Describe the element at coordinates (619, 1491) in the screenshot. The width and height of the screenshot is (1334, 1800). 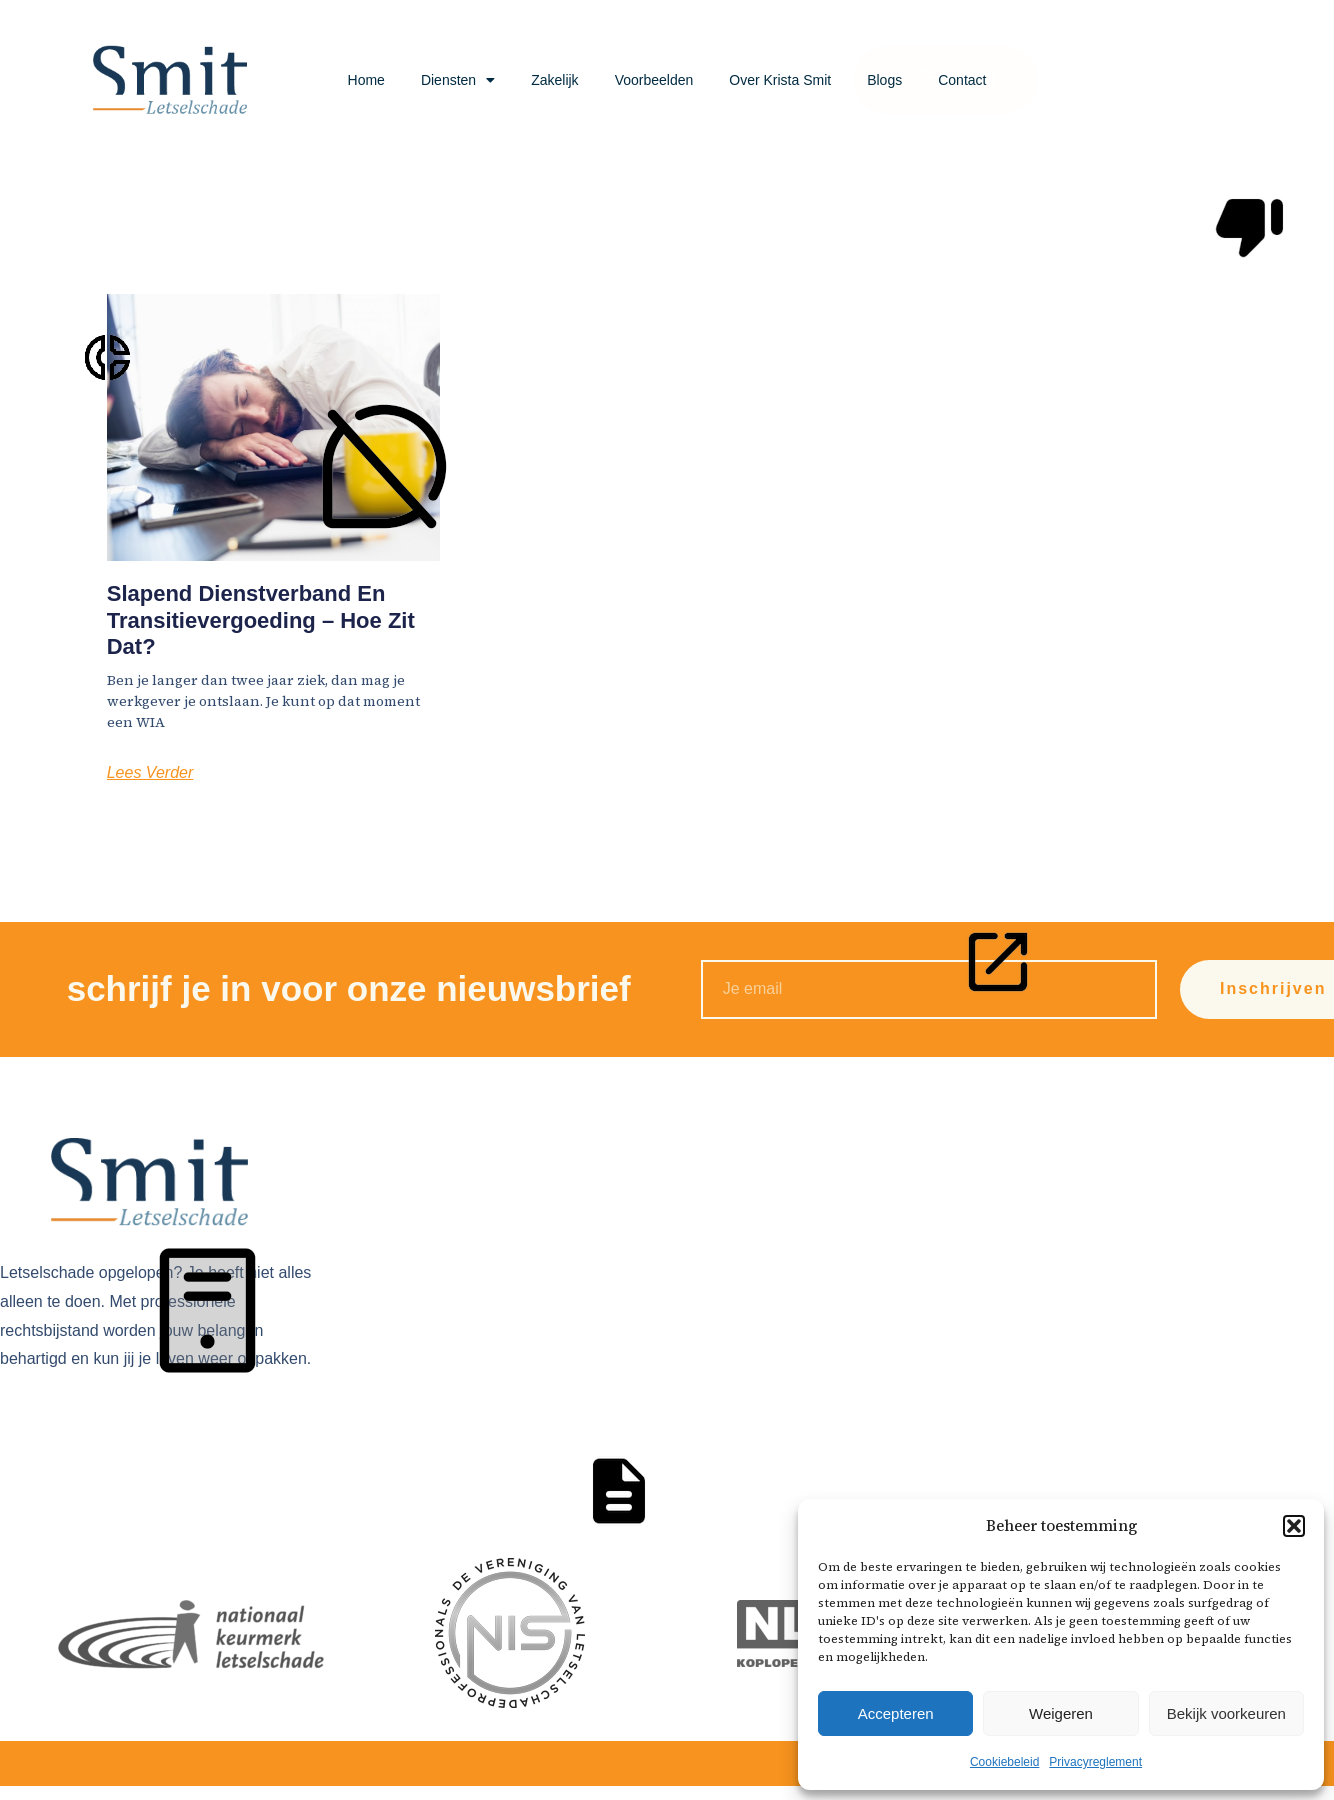
I see `view document details` at that location.